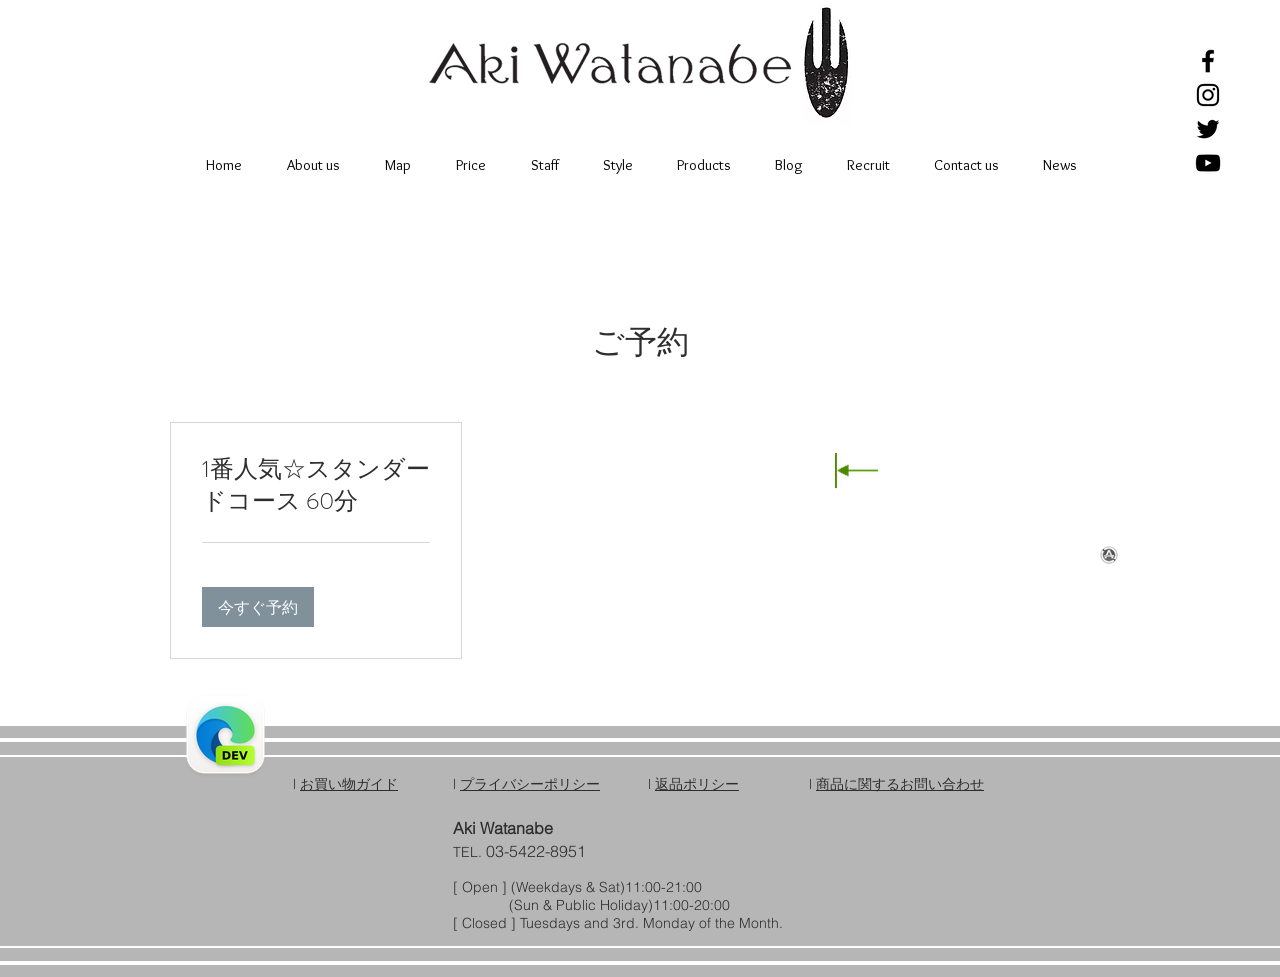  What do you see at coordinates (856, 470) in the screenshot?
I see `go to the first item in a list or sequence` at bounding box center [856, 470].